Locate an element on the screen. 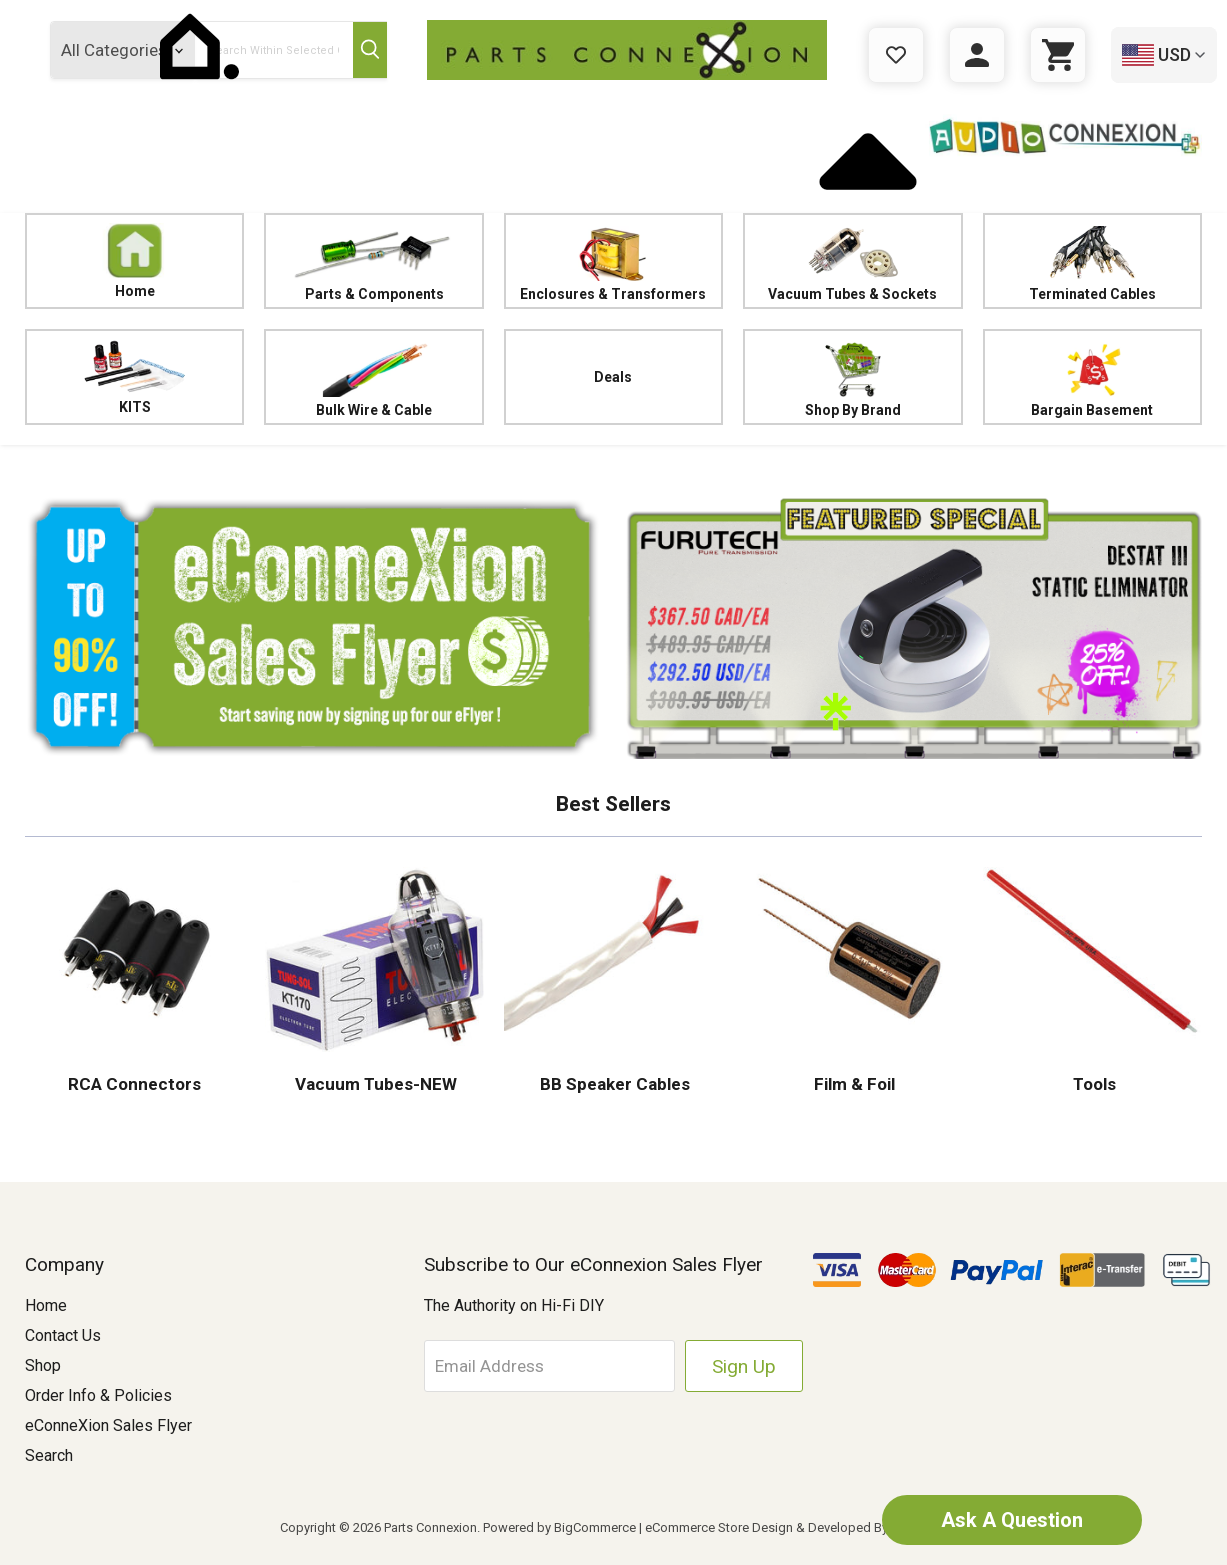 The height and width of the screenshot is (1565, 1227). sort items in ascending order is located at coordinates (868, 198).